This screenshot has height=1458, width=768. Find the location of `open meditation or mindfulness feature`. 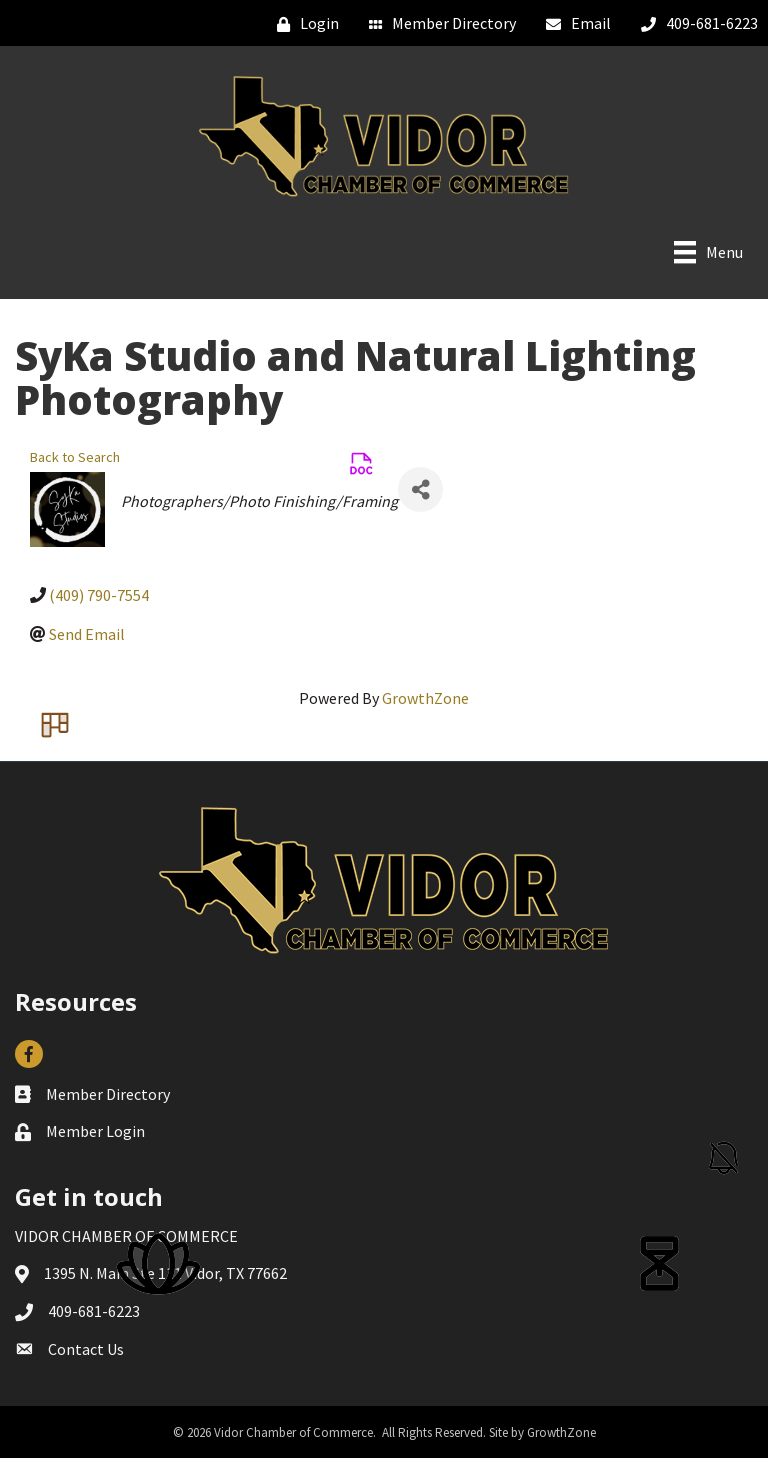

open meditation or mindfulness feature is located at coordinates (158, 1266).